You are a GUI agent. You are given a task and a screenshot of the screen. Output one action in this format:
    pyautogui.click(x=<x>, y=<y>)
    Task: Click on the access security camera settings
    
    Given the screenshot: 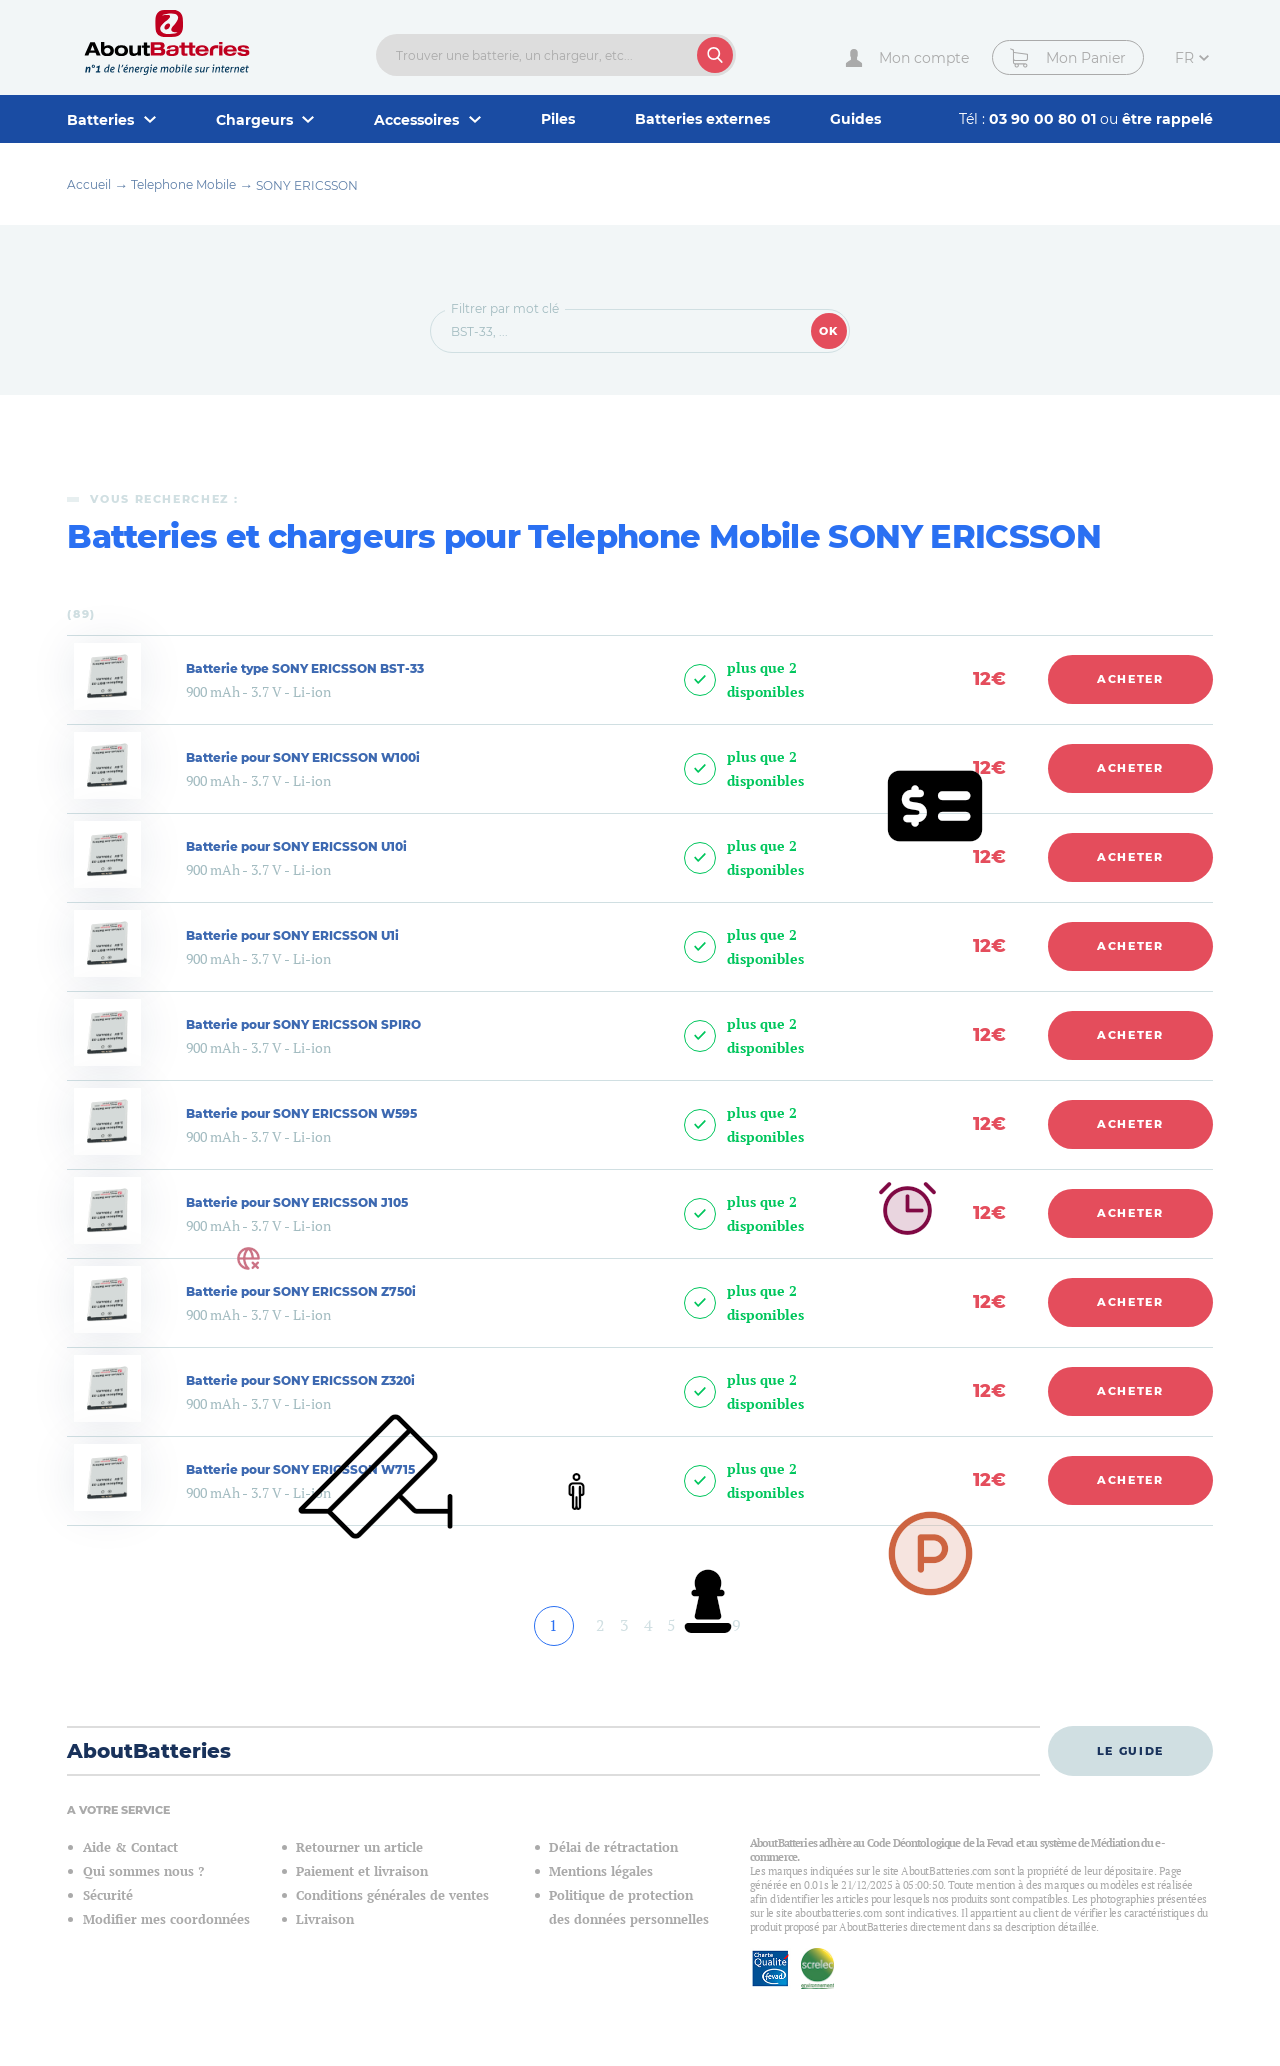 What is the action you would take?
    pyautogui.click(x=375, y=1486)
    